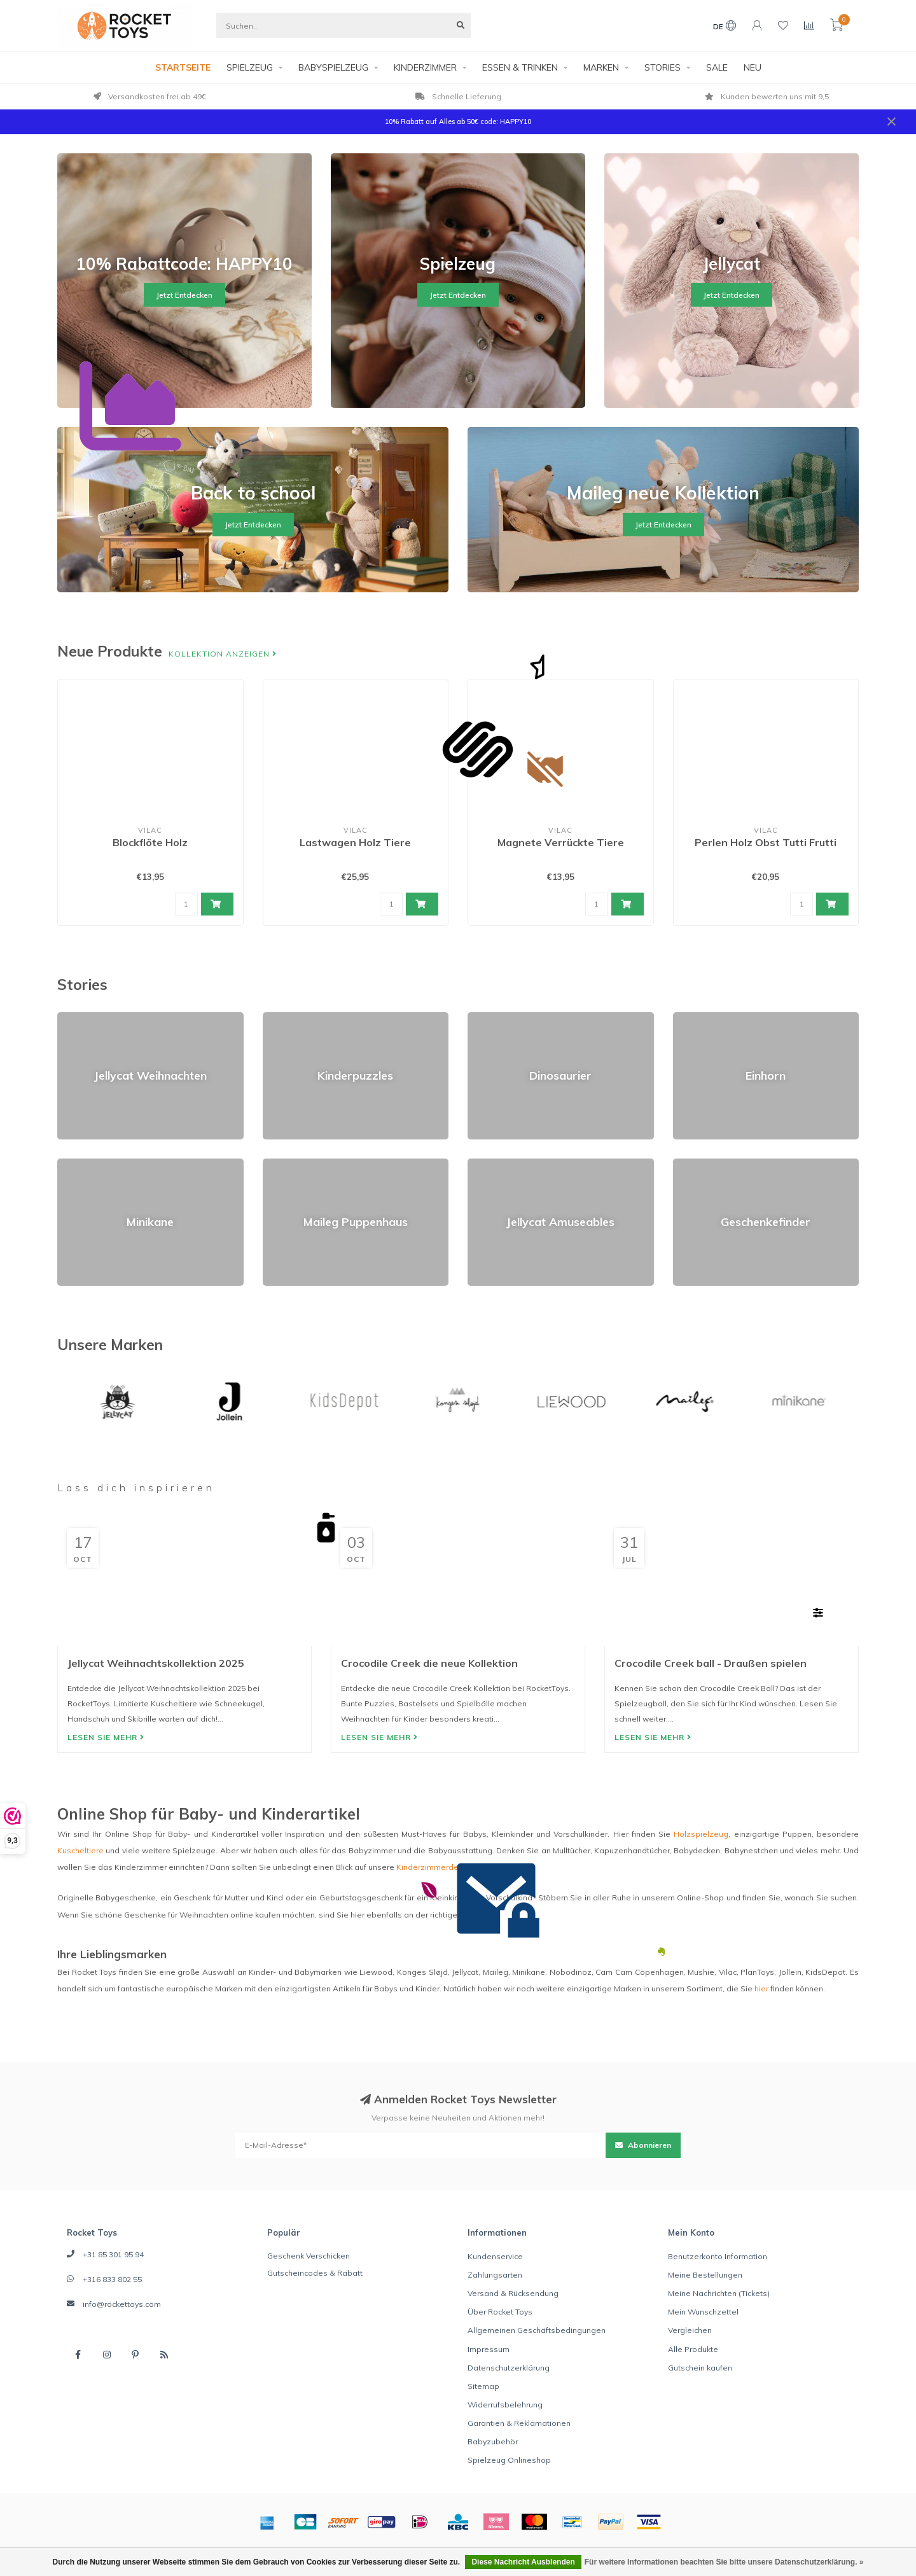 The height and width of the screenshot is (2576, 916). Describe the element at coordinates (326, 1528) in the screenshot. I see `access hand sanitizer or soap dispenser location` at that location.